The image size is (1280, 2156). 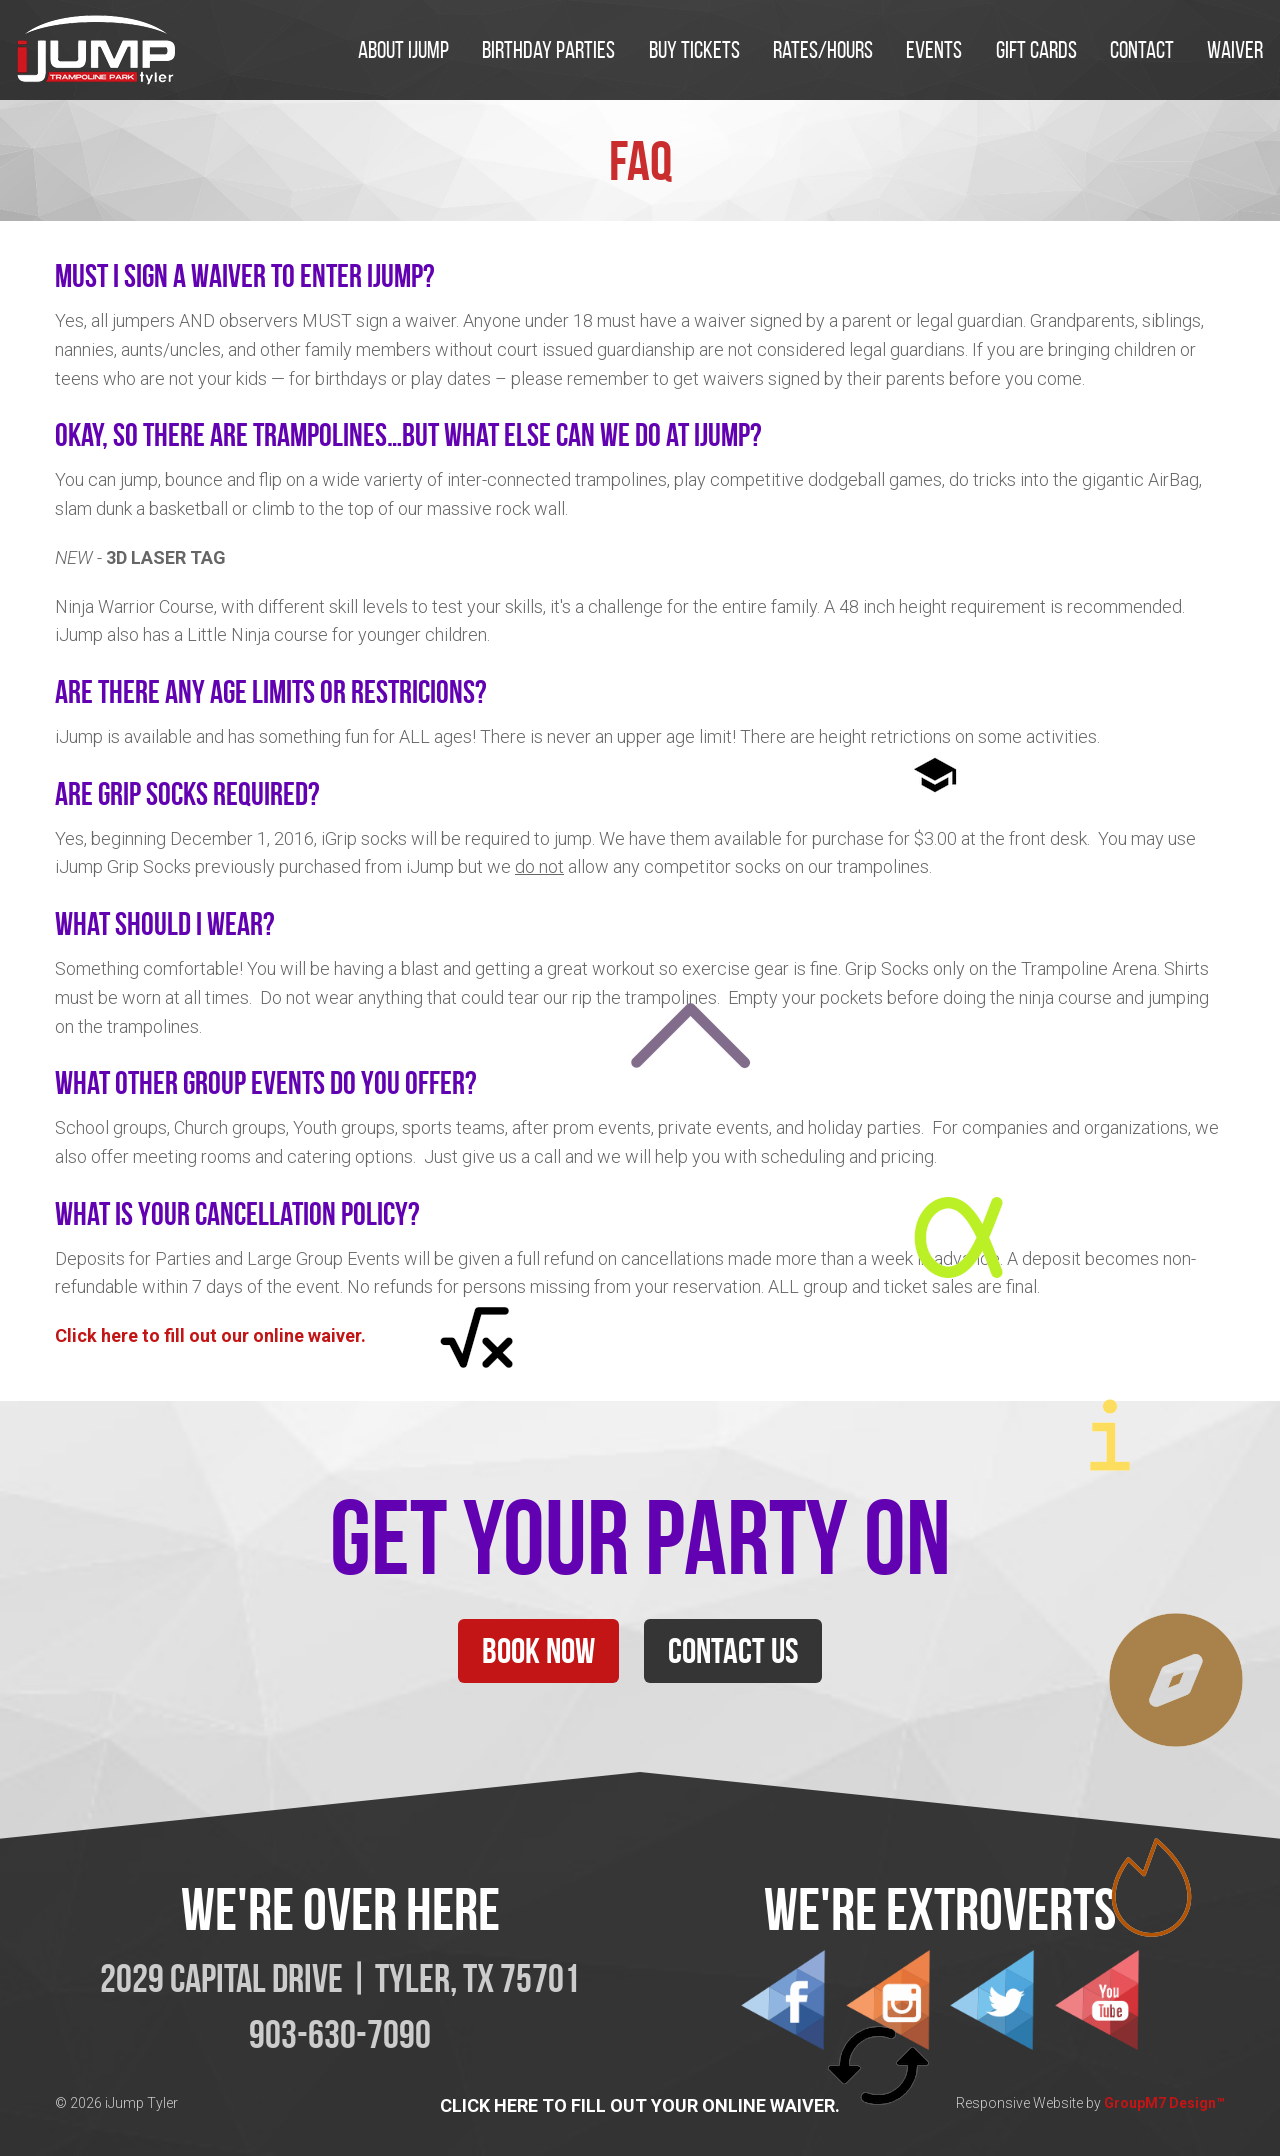 I want to click on view more information or details, so click(x=1110, y=1435).